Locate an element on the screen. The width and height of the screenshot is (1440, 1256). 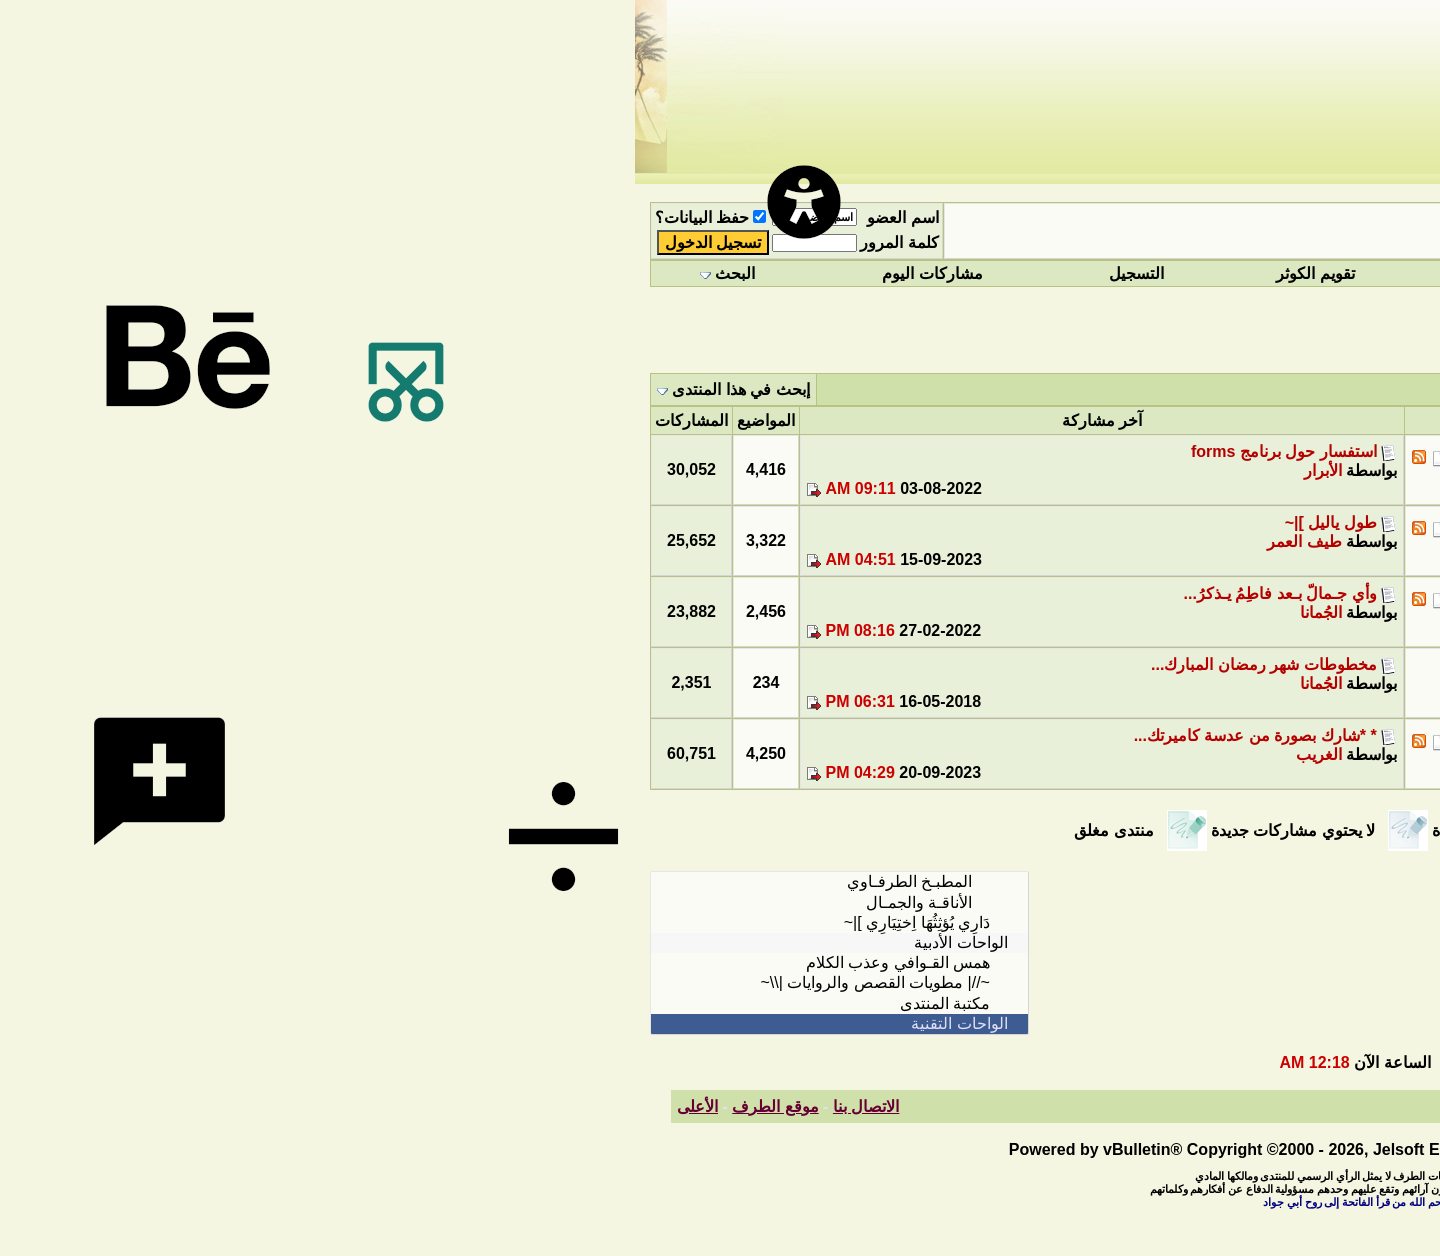
capture a screenshot is located at coordinates (406, 380).